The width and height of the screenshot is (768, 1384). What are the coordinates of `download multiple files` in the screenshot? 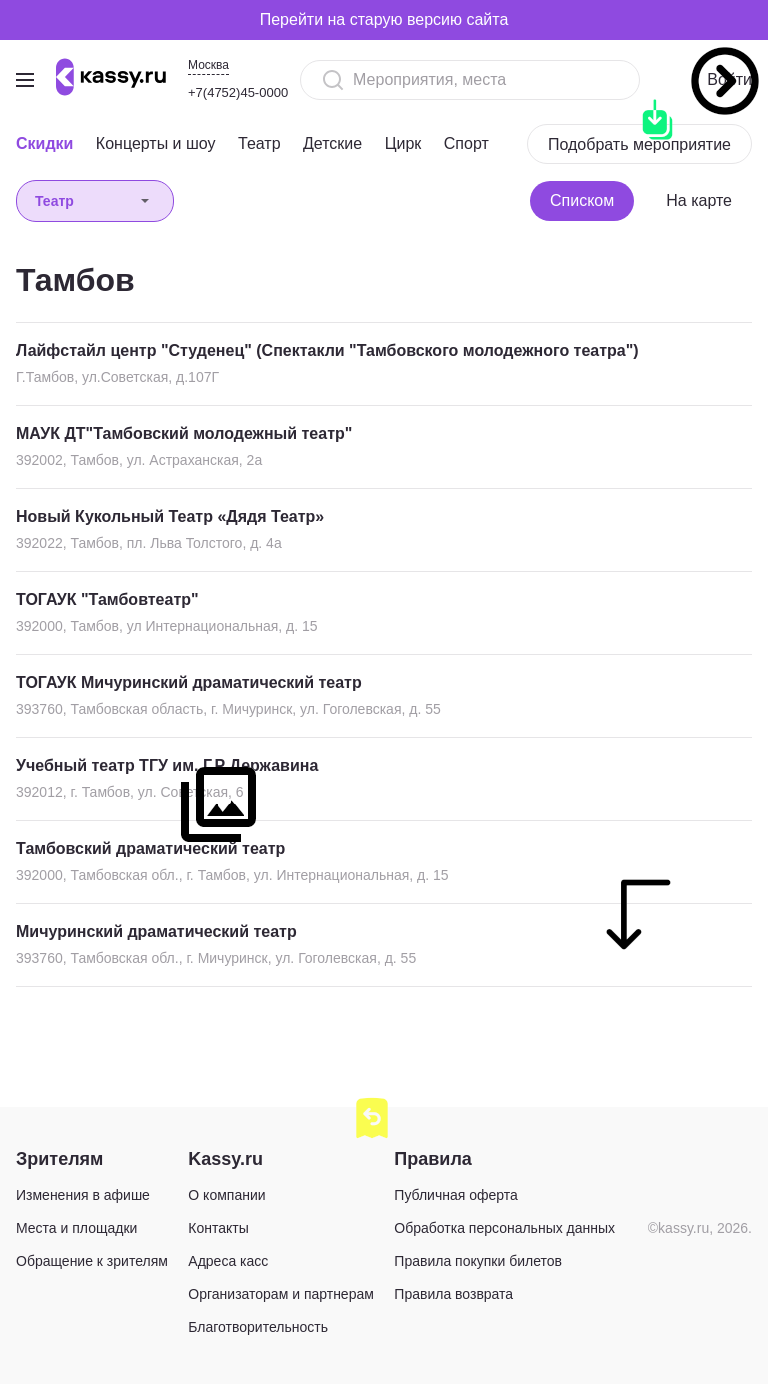 It's located at (657, 119).